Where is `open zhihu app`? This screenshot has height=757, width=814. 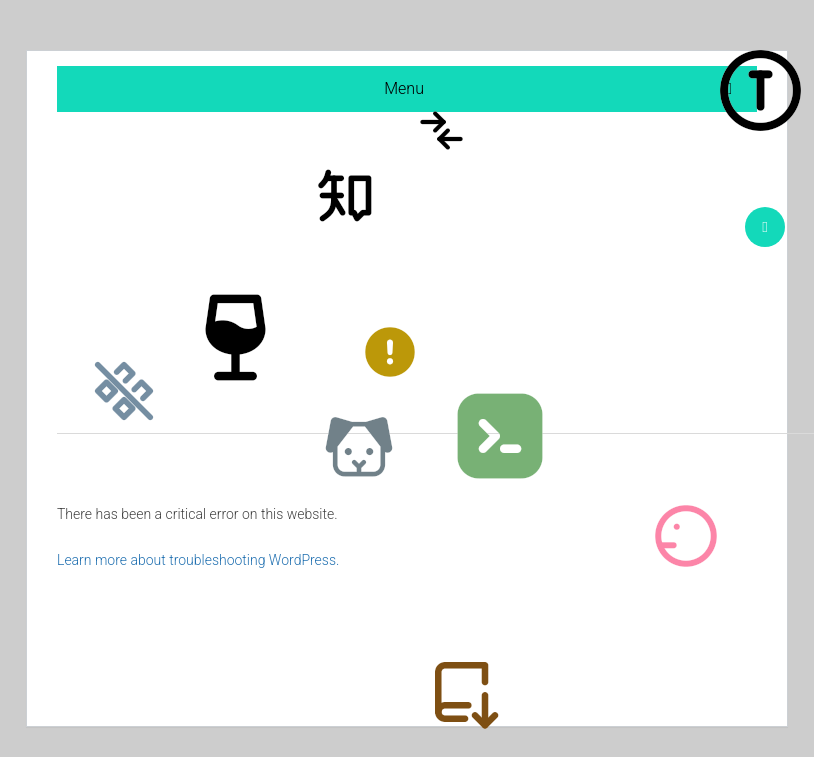
open zhihu app is located at coordinates (345, 195).